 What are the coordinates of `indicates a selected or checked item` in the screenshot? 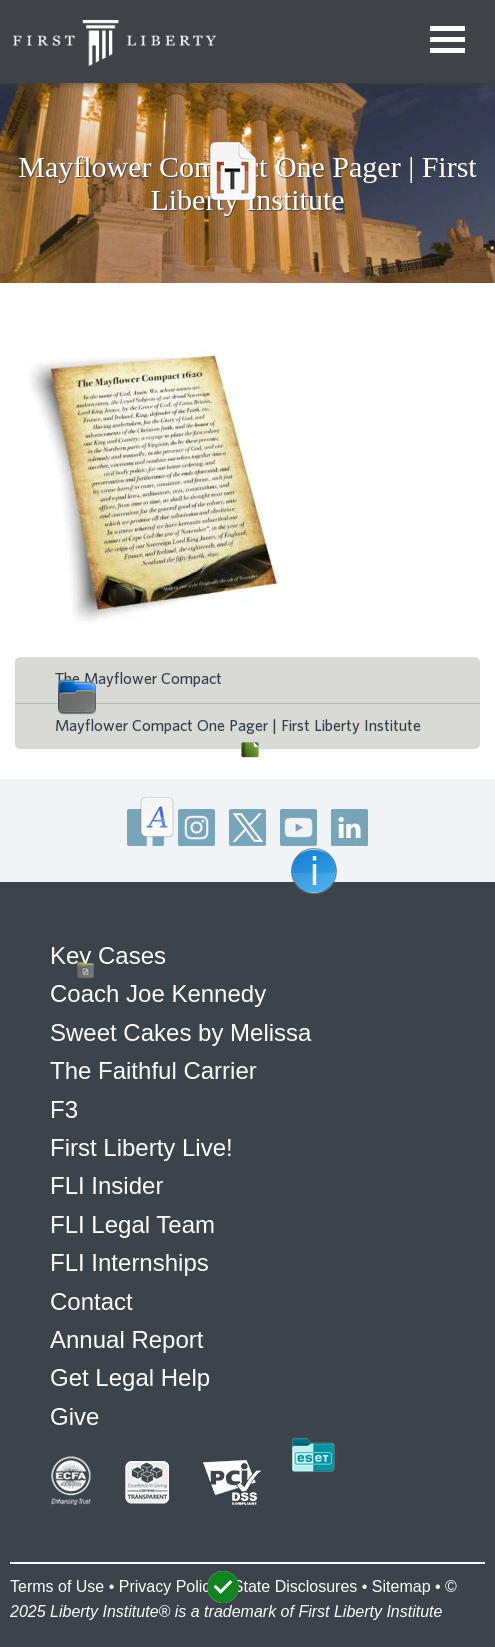 It's located at (223, 1587).